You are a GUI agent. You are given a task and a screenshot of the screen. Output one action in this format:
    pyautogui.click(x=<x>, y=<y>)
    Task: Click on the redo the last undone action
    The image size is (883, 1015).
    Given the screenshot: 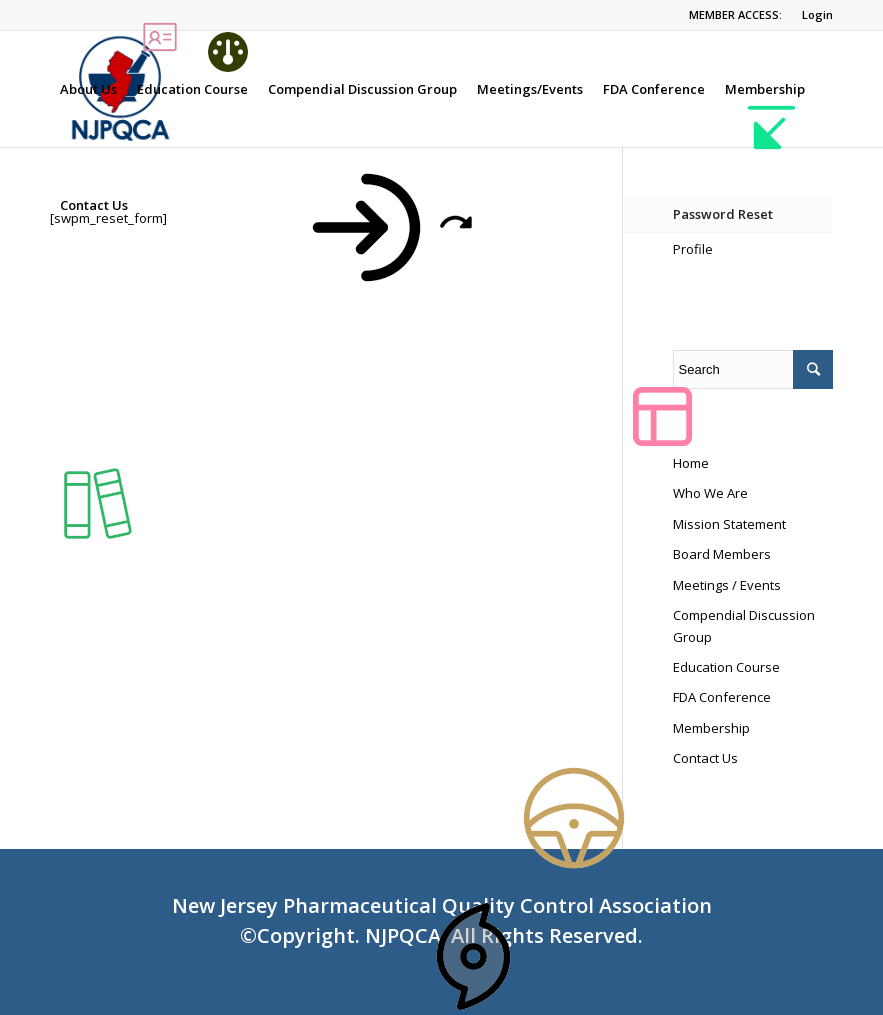 What is the action you would take?
    pyautogui.click(x=456, y=222)
    